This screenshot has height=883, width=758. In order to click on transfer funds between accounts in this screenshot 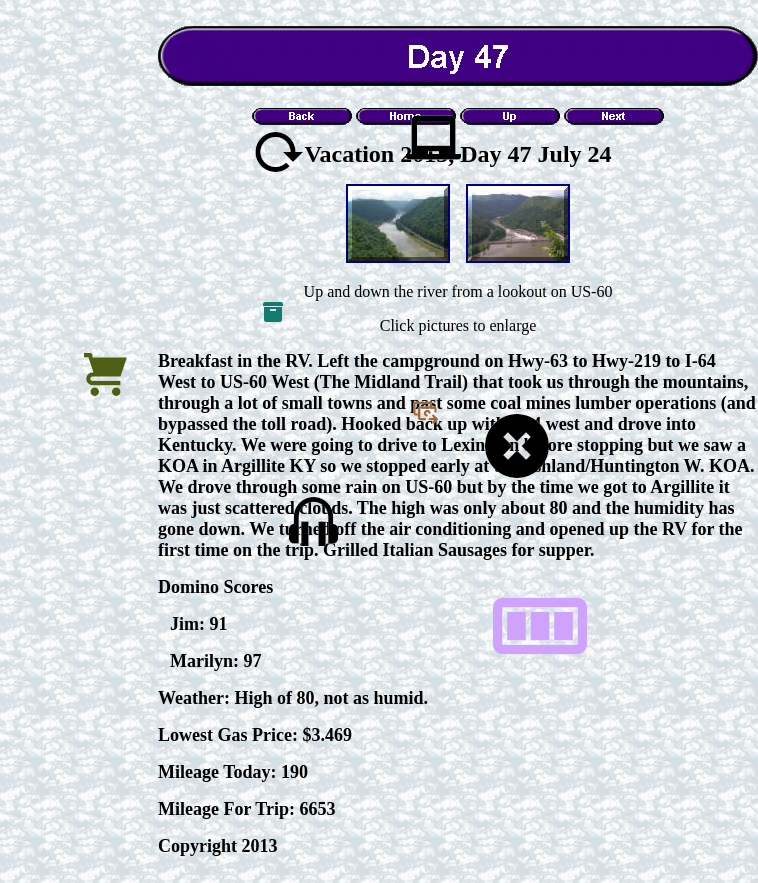, I will do `click(425, 411)`.